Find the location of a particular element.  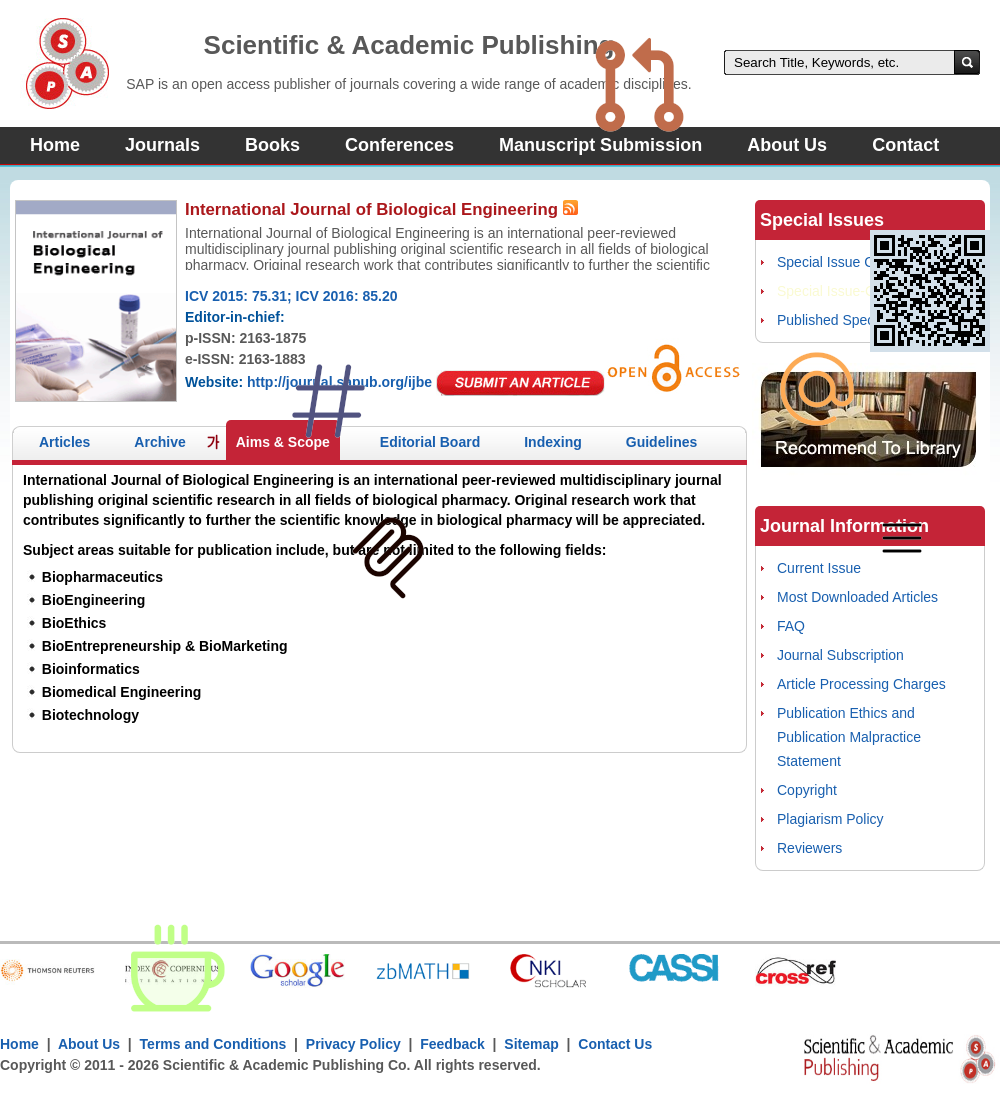

find nearby coffee shops or cafés is located at coordinates (174, 971).